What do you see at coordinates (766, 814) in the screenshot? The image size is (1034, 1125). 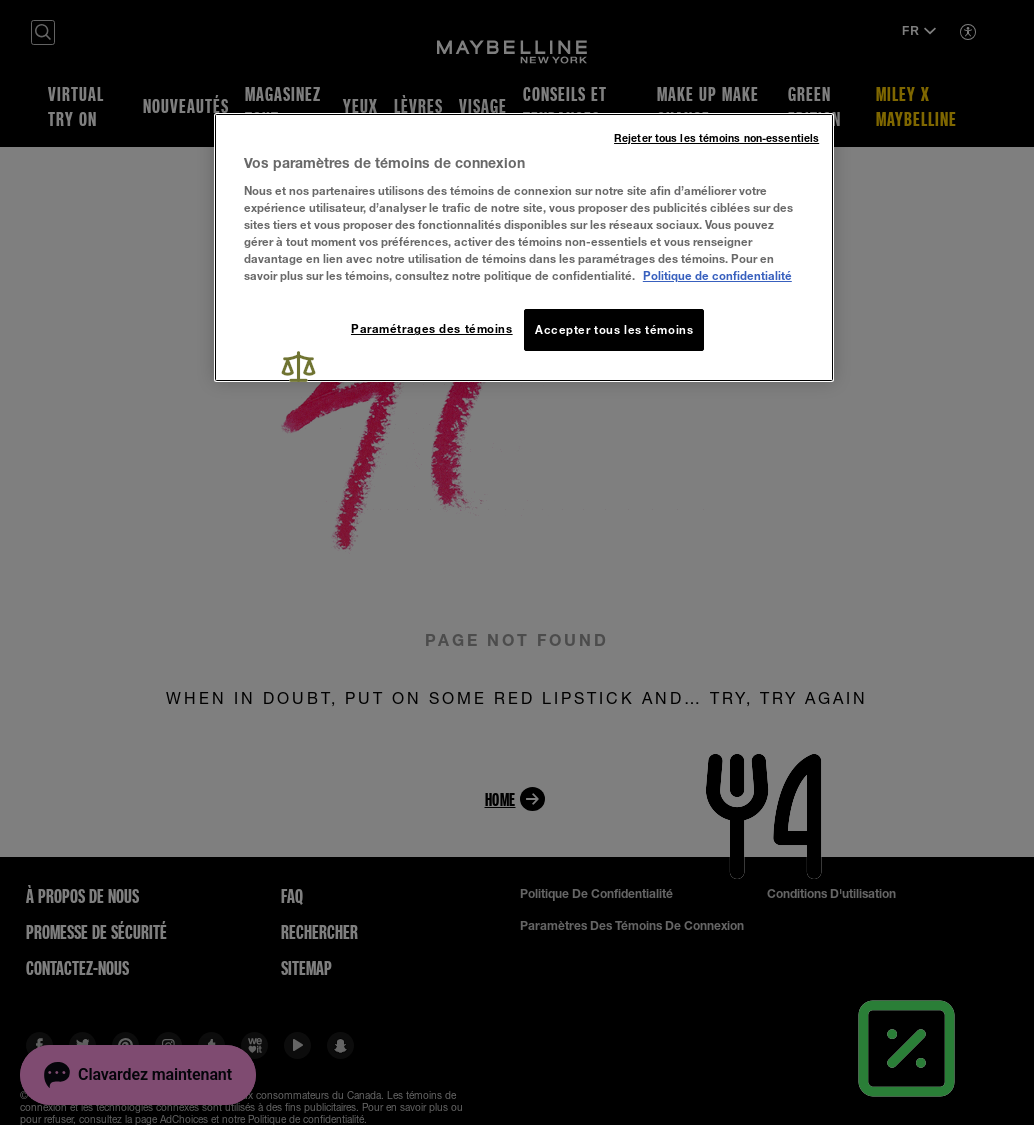 I see `access food and dining options` at bounding box center [766, 814].